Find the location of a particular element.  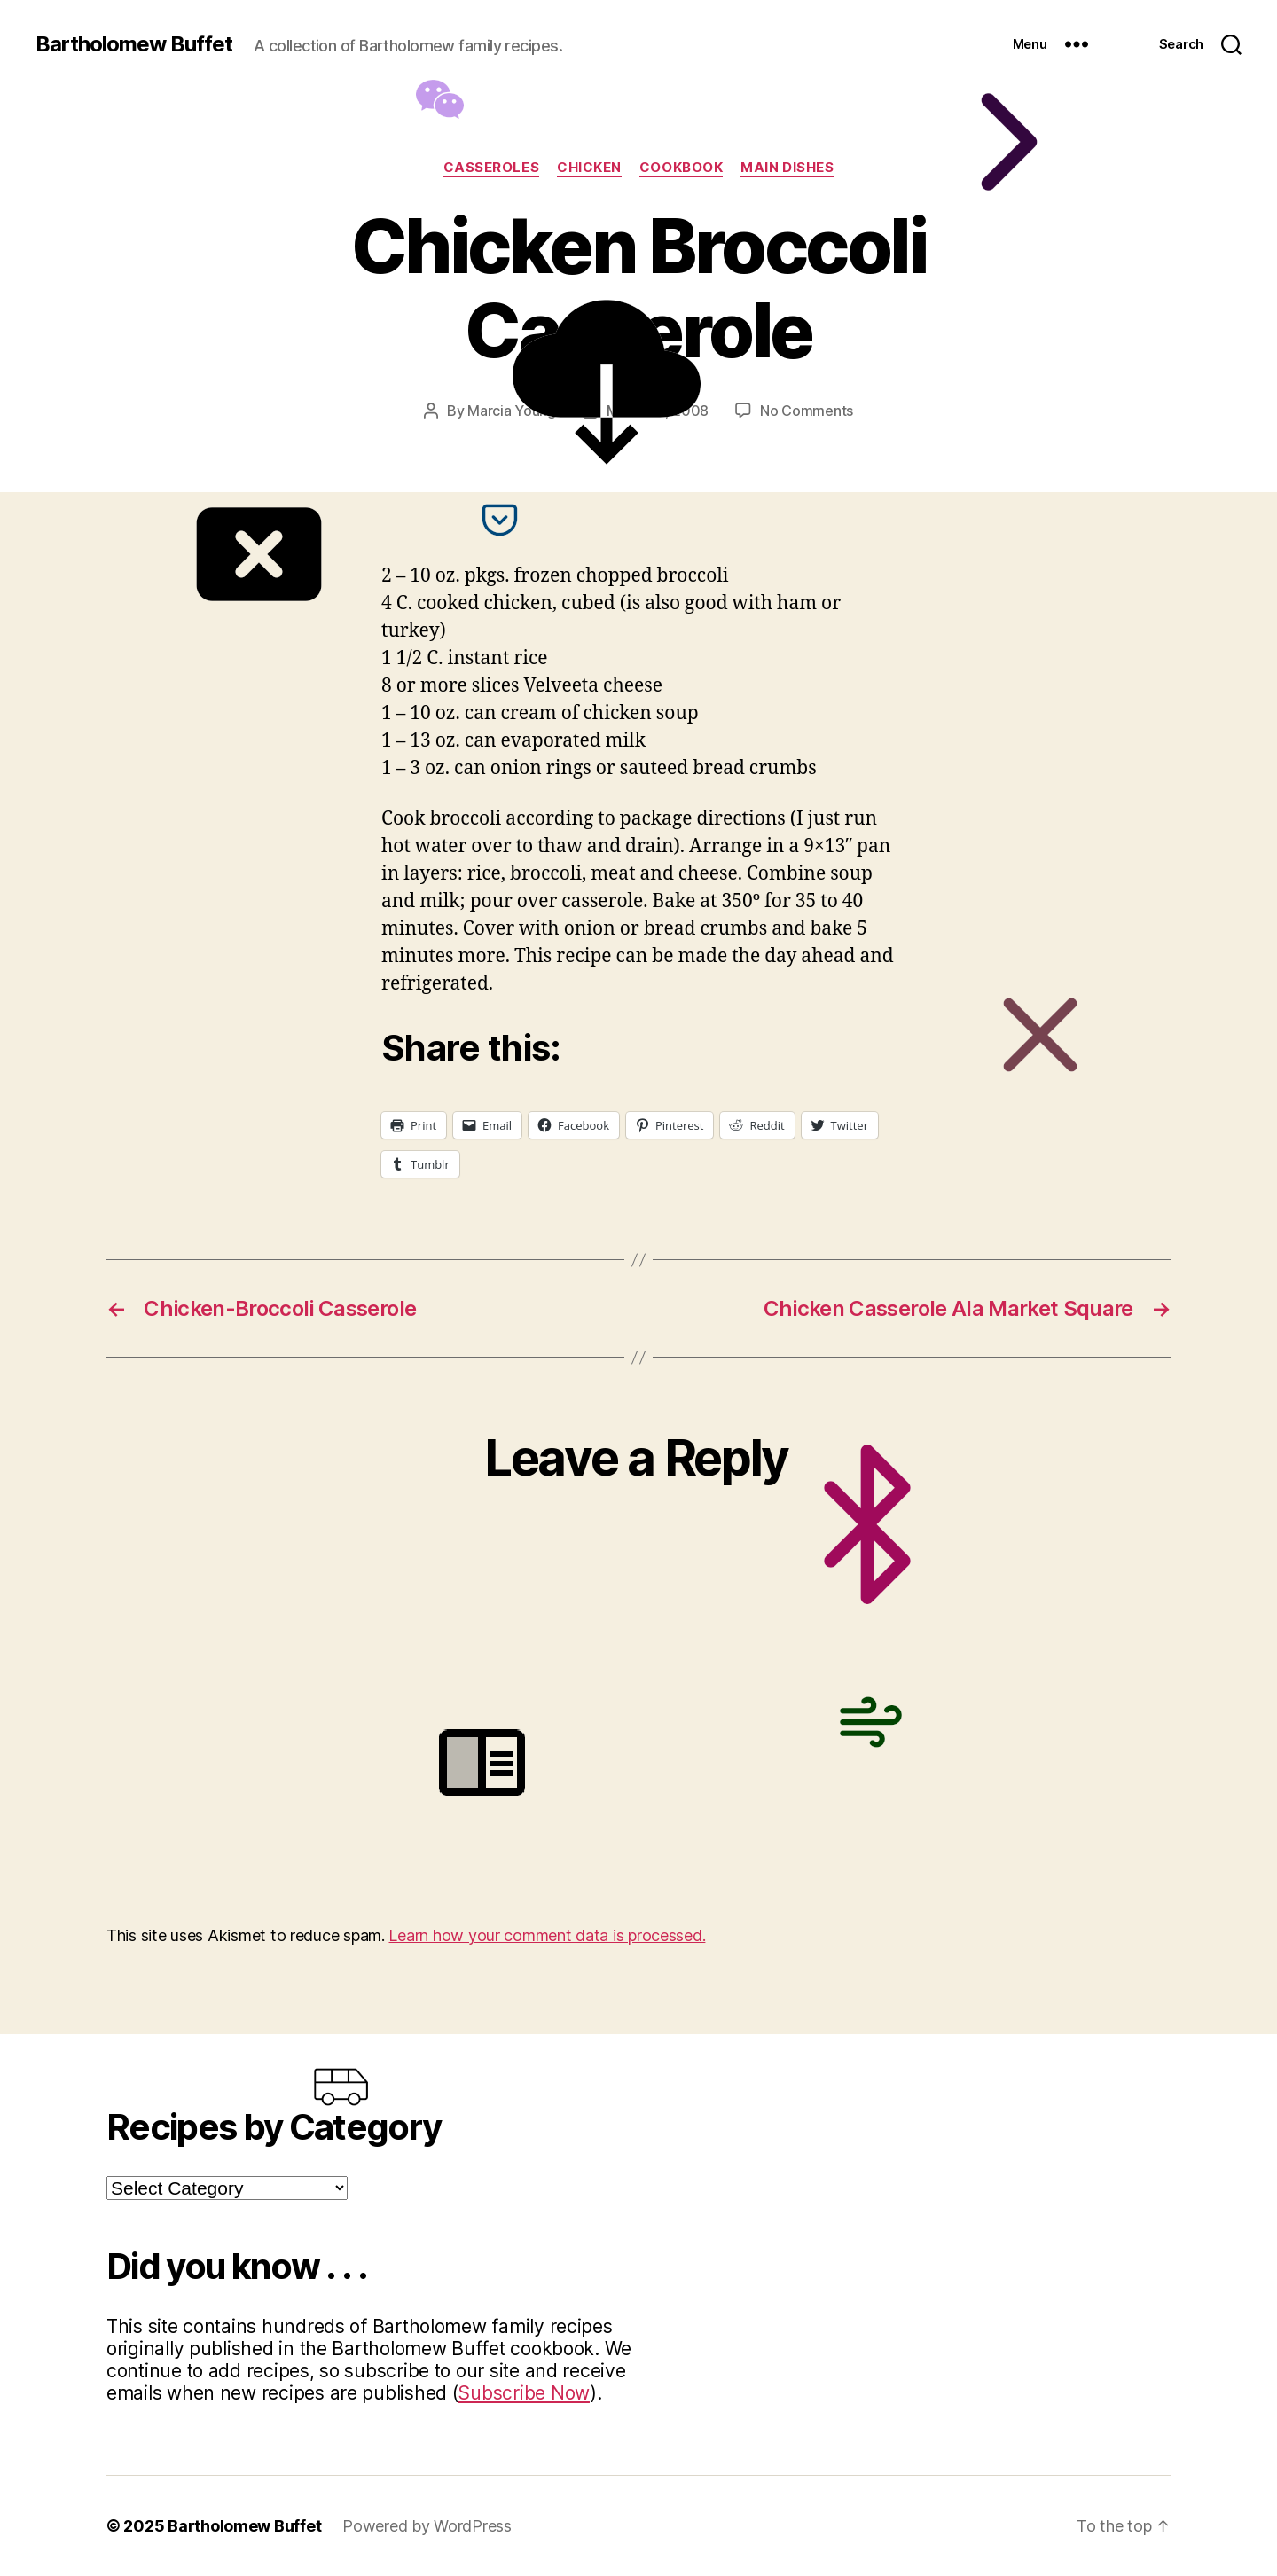

indicates current wind conditions in weather display is located at coordinates (871, 1722).